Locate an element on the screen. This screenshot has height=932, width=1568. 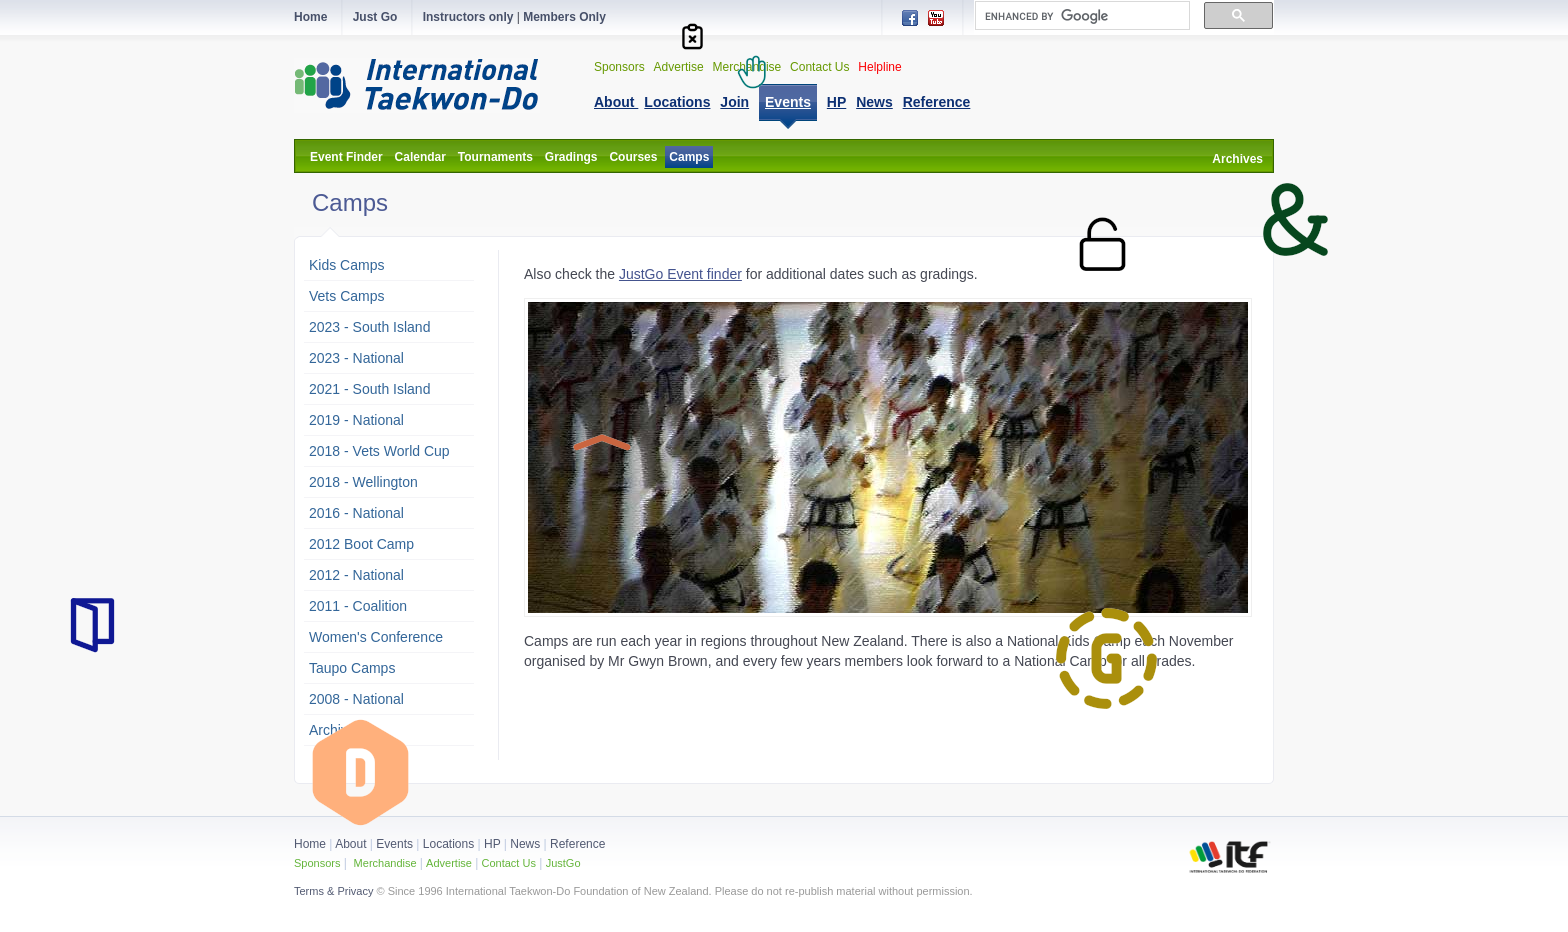
unlock or unsecure an item is located at coordinates (1102, 245).